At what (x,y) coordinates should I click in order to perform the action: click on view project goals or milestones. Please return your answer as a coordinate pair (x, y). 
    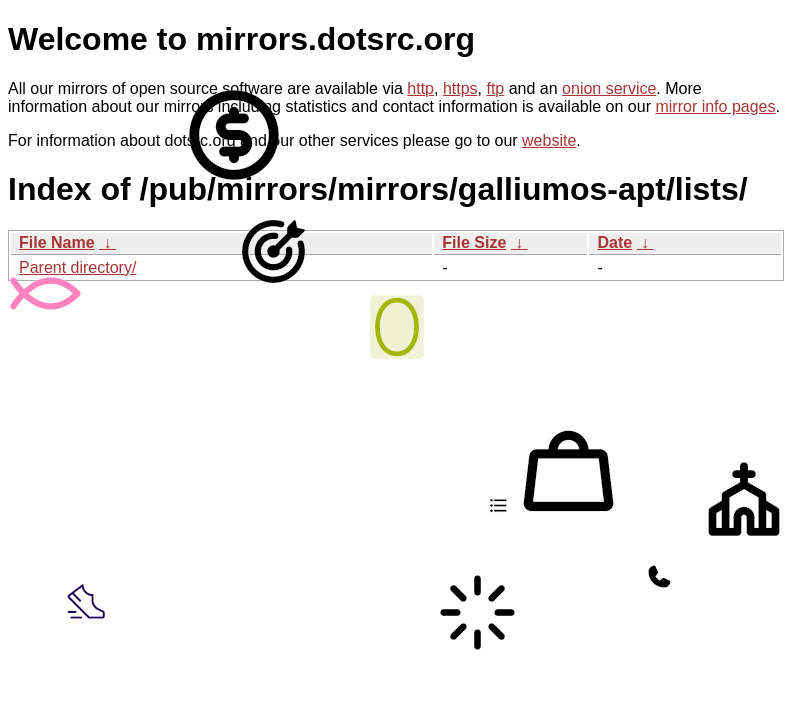
    Looking at the image, I should click on (273, 251).